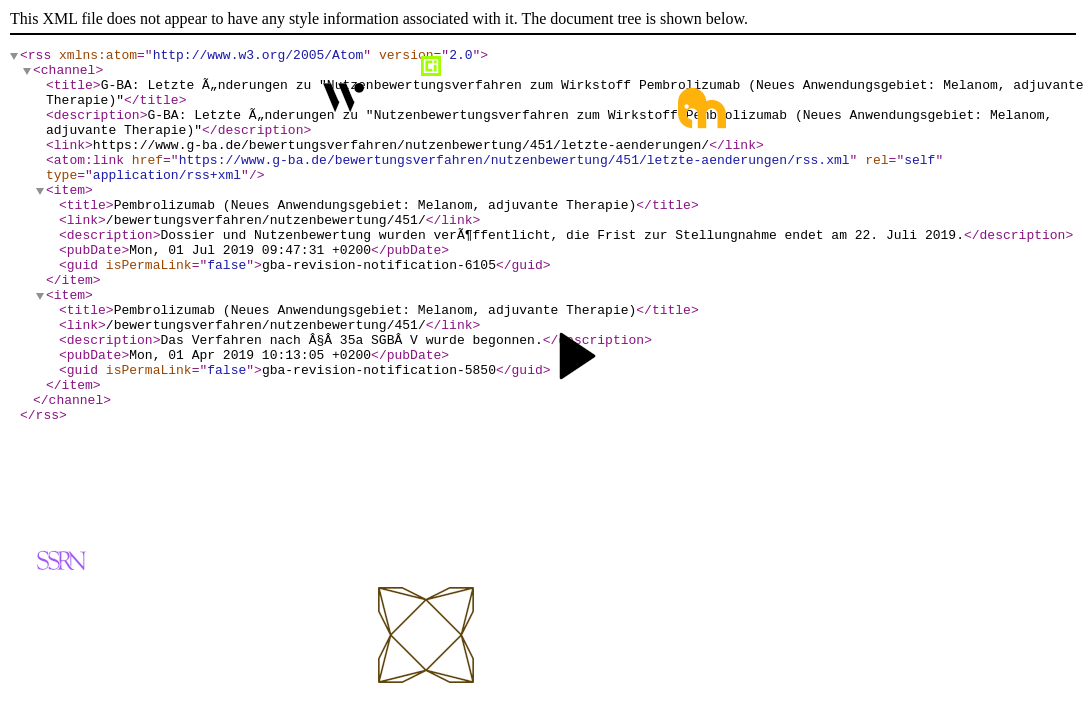  Describe the element at coordinates (426, 635) in the screenshot. I see `haxe programming language logo` at that location.